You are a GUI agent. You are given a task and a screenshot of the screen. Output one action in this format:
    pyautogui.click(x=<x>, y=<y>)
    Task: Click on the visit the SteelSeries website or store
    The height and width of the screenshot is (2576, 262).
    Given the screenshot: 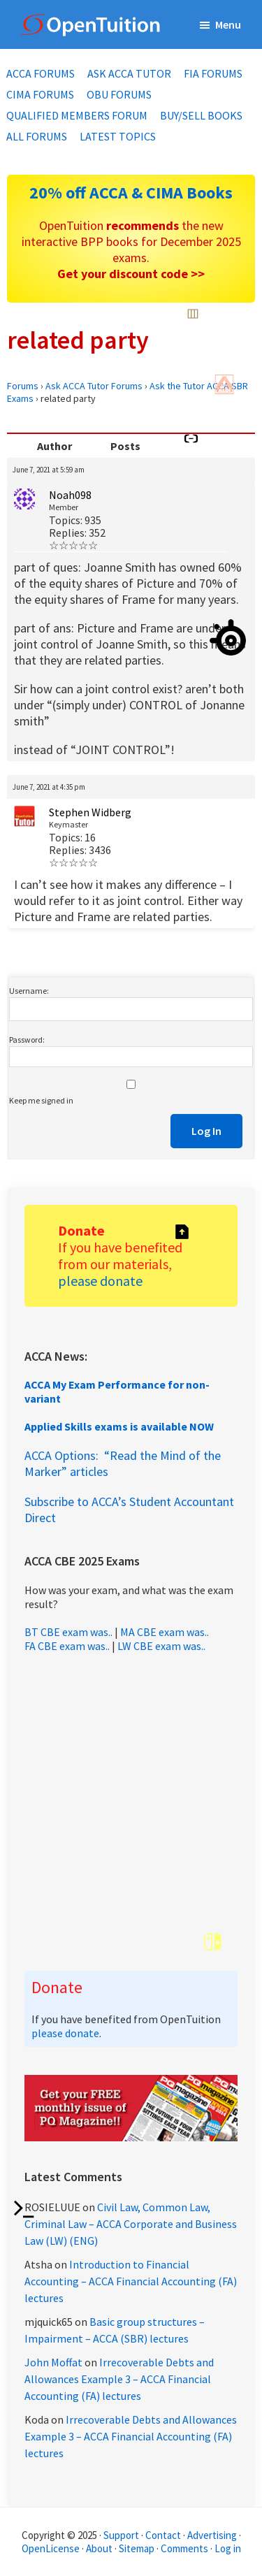 What is the action you would take?
    pyautogui.click(x=228, y=637)
    